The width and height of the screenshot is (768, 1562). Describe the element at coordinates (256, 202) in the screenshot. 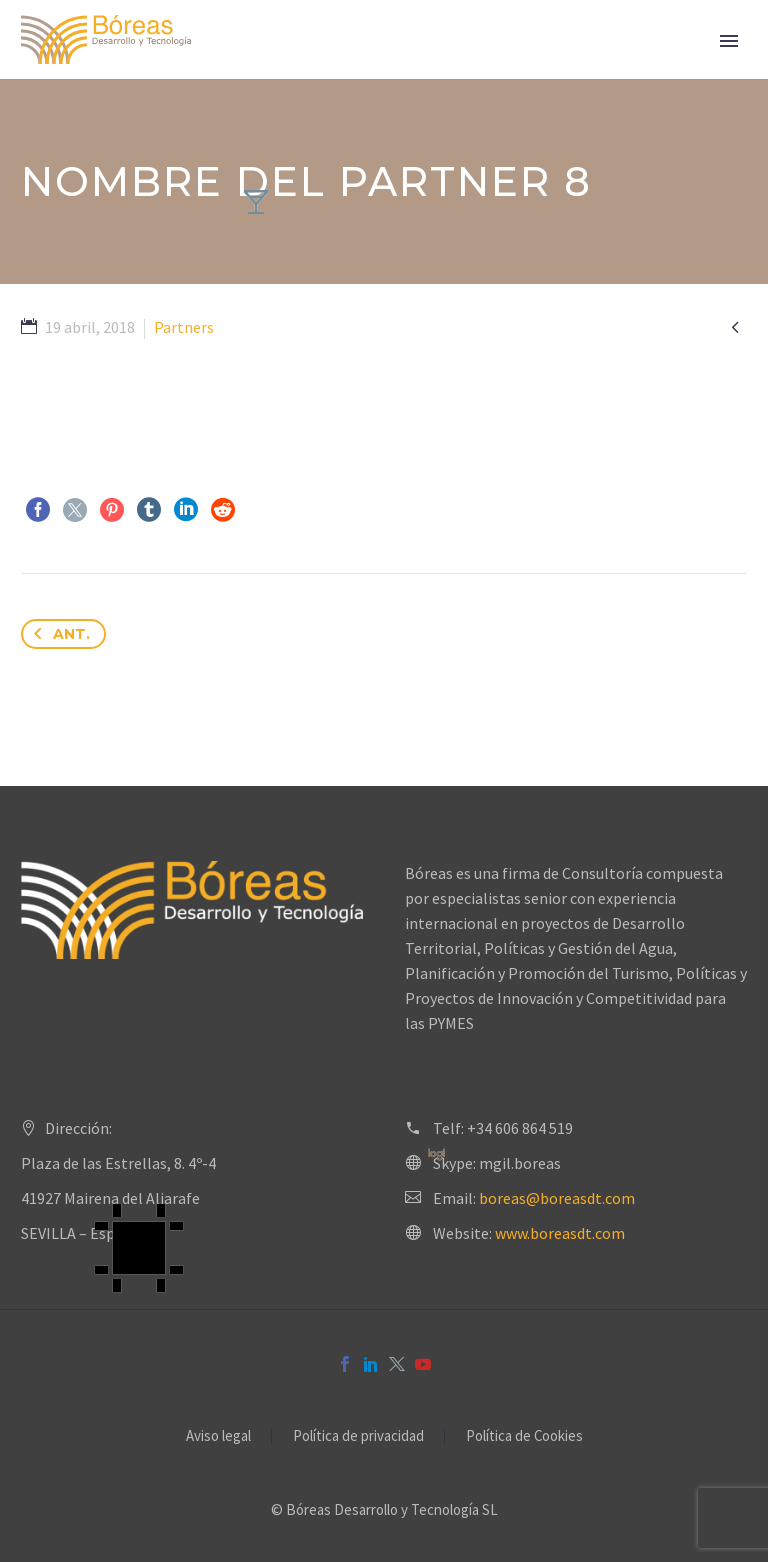

I see `view drink or cocktail menu` at that location.